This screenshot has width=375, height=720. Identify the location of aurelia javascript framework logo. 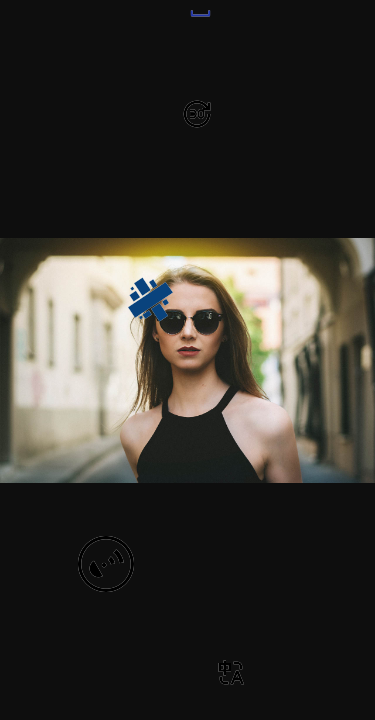
(150, 299).